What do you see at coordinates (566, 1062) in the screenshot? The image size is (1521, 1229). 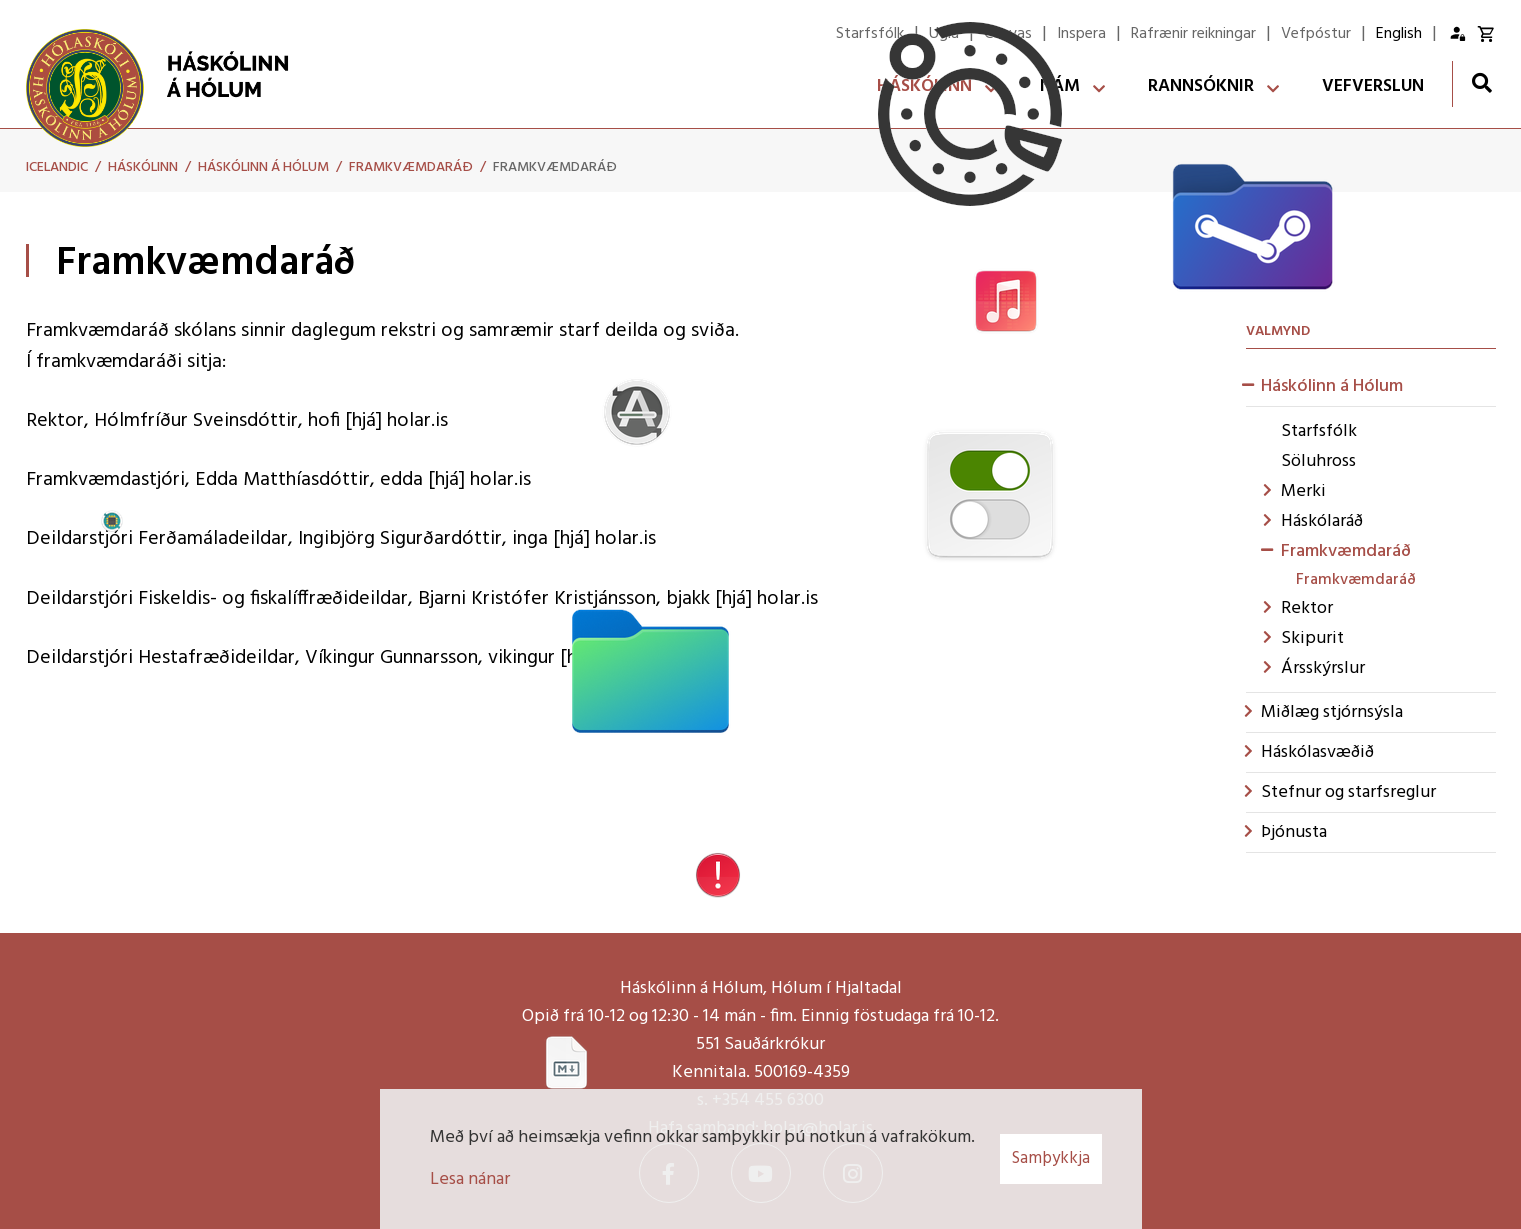 I see `a markdown text file` at bounding box center [566, 1062].